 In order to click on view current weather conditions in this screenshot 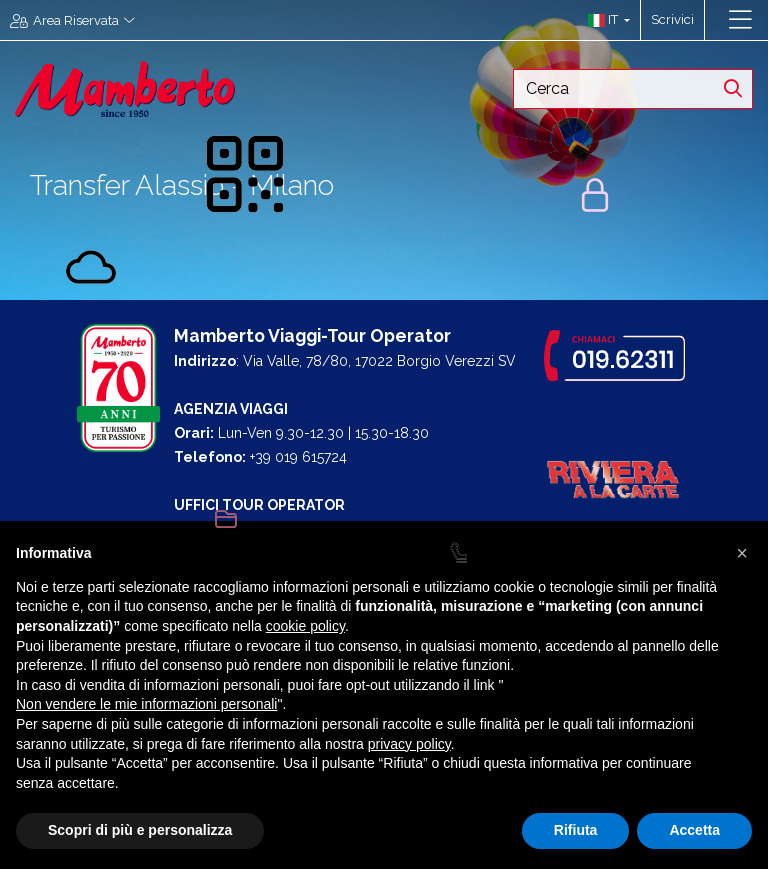, I will do `click(91, 267)`.